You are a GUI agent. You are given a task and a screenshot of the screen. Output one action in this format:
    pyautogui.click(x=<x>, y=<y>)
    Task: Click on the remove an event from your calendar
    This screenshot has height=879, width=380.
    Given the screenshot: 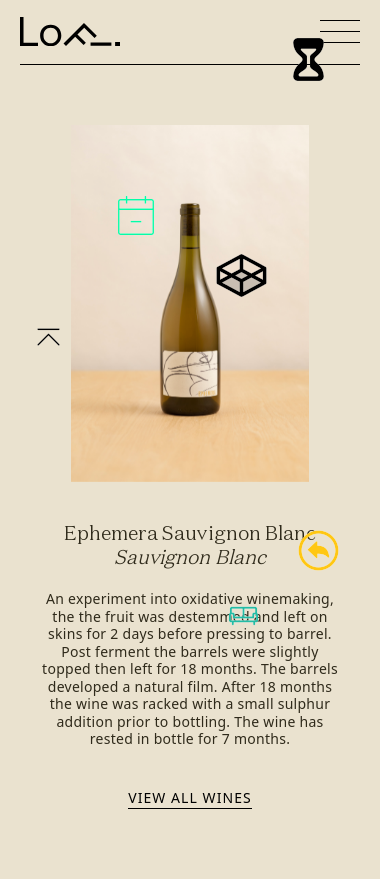 What is the action you would take?
    pyautogui.click(x=136, y=217)
    